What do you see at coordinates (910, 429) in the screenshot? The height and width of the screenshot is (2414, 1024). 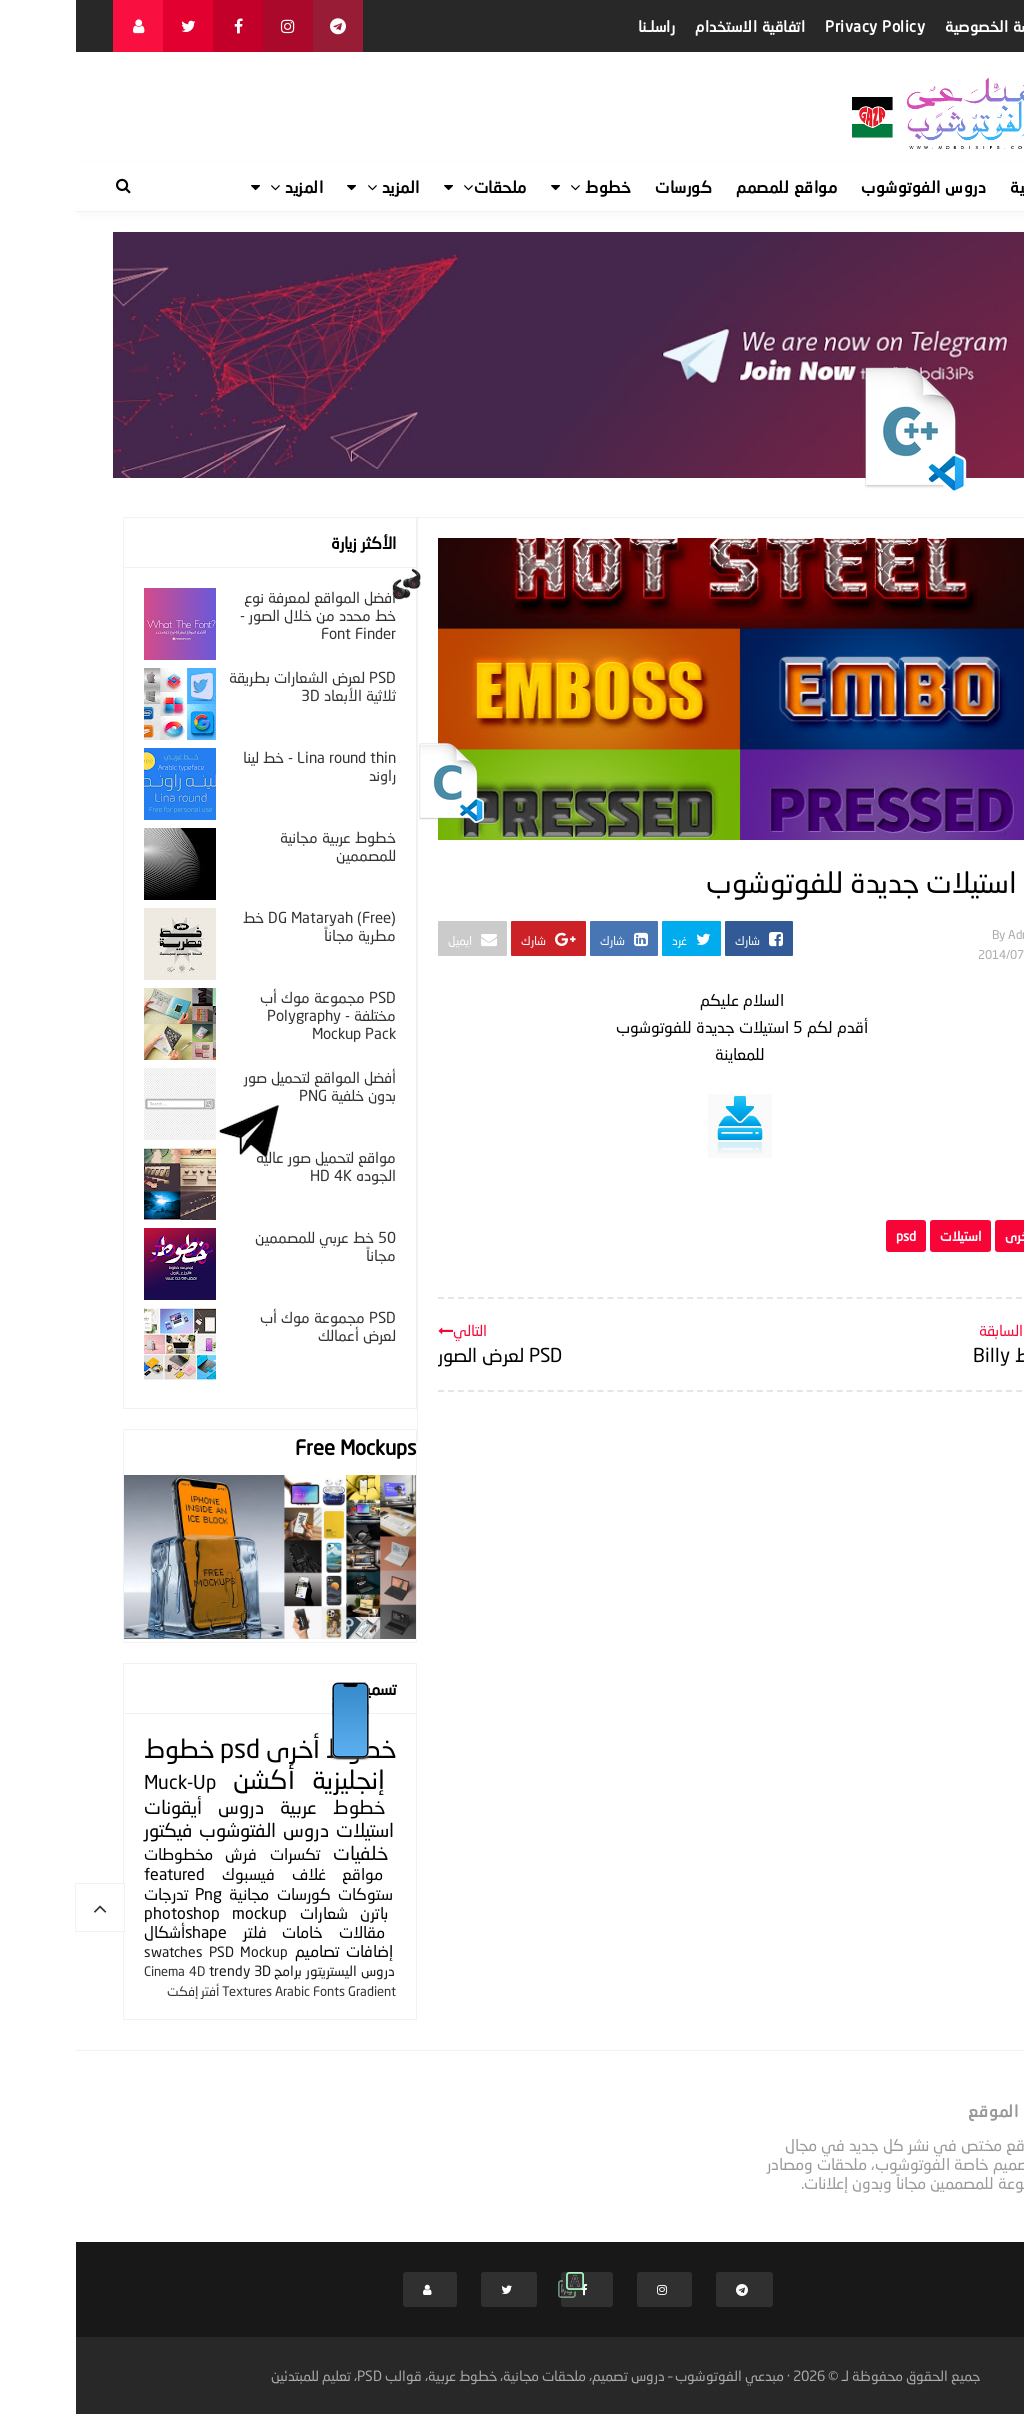 I see `open a C++ source file in Visual Studio Code` at bounding box center [910, 429].